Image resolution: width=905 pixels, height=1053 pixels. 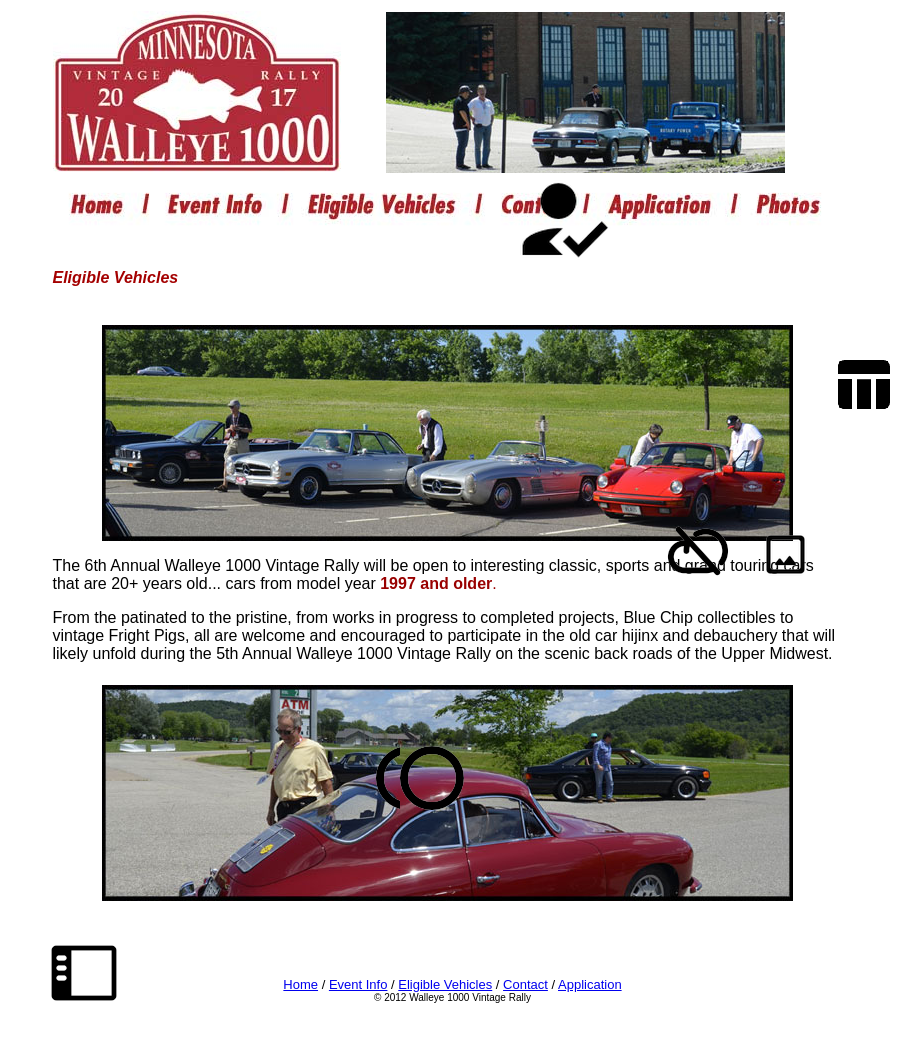 What do you see at coordinates (420, 778) in the screenshot?
I see `view toll or payment information` at bounding box center [420, 778].